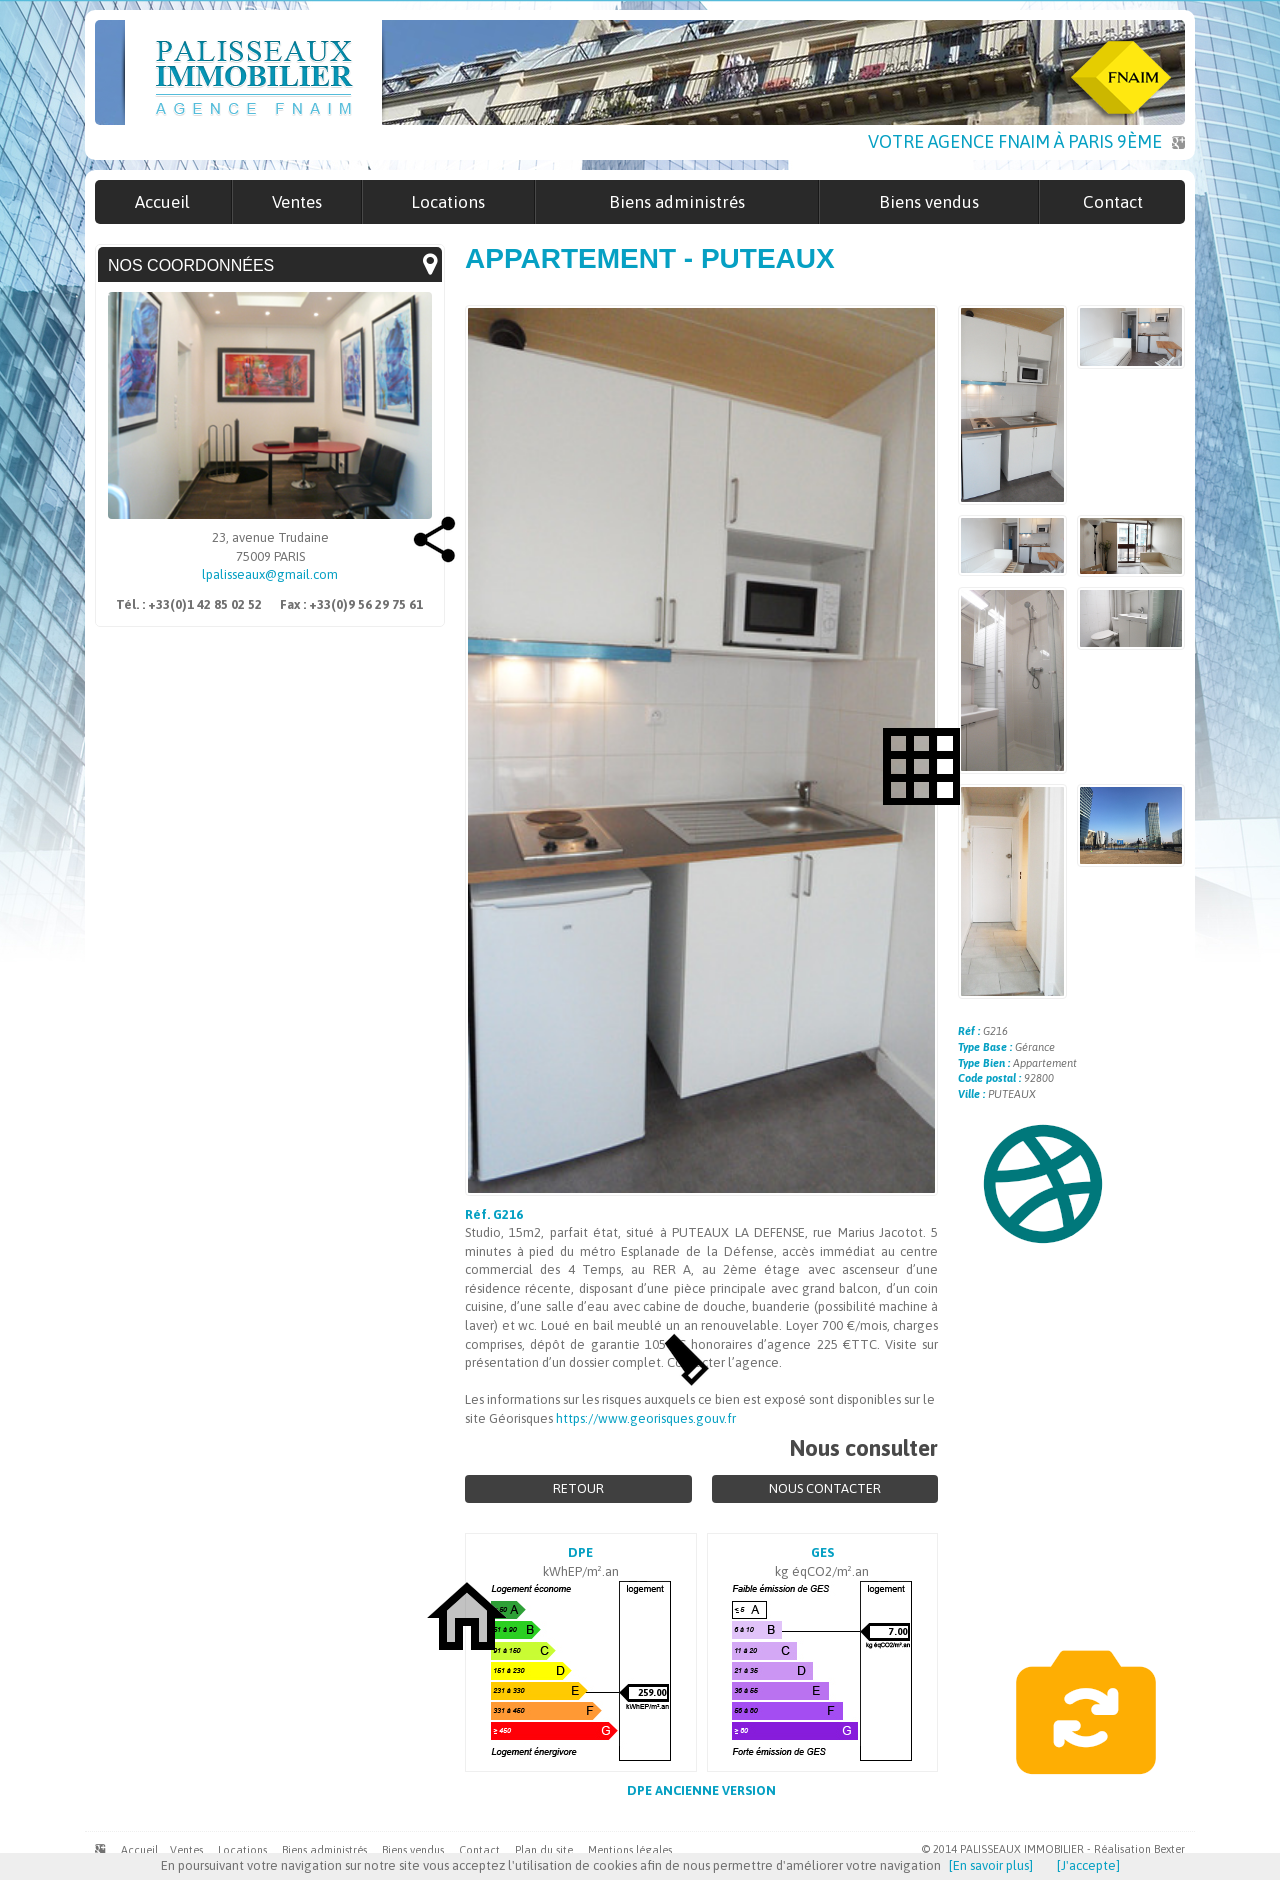  Describe the element at coordinates (434, 539) in the screenshot. I see `share this content with others` at that location.